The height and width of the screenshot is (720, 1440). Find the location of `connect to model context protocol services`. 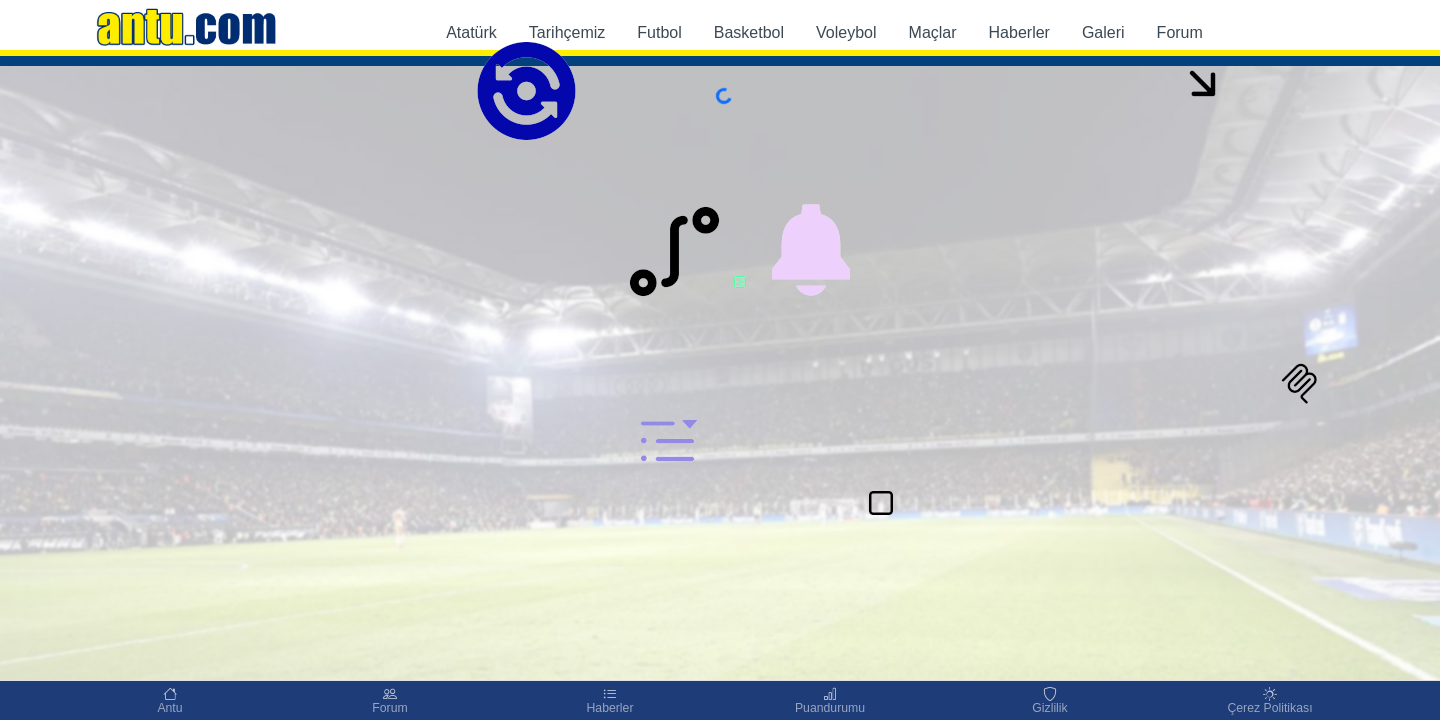

connect to model context protocol services is located at coordinates (1299, 383).